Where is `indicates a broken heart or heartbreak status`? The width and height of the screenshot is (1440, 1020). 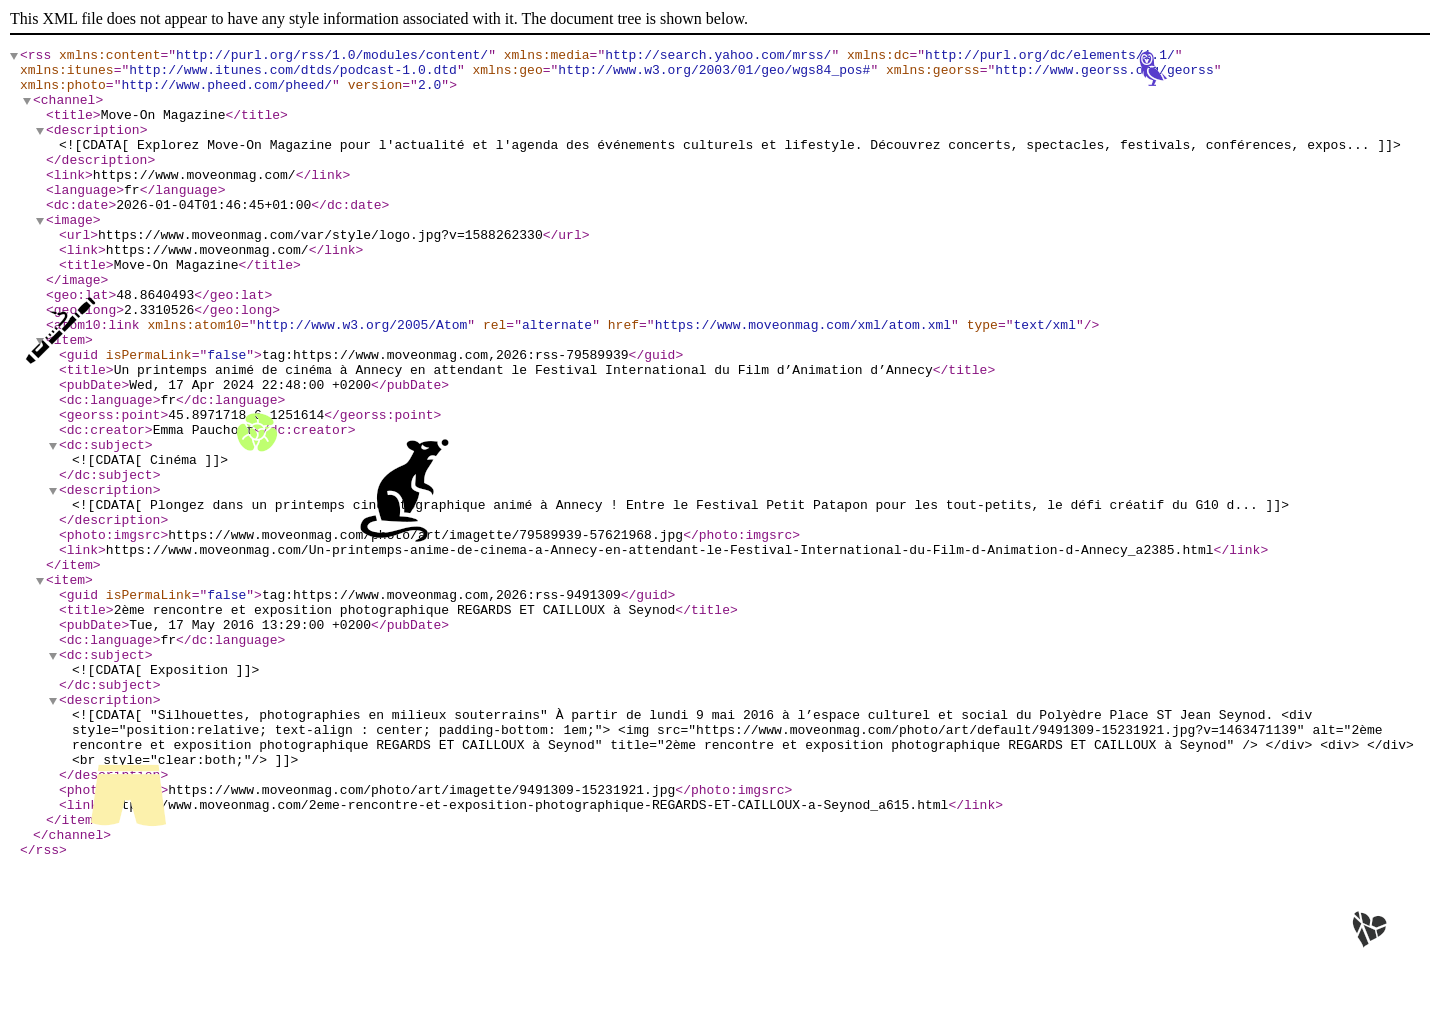
indicates a broken heart or heartbreak status is located at coordinates (1369, 929).